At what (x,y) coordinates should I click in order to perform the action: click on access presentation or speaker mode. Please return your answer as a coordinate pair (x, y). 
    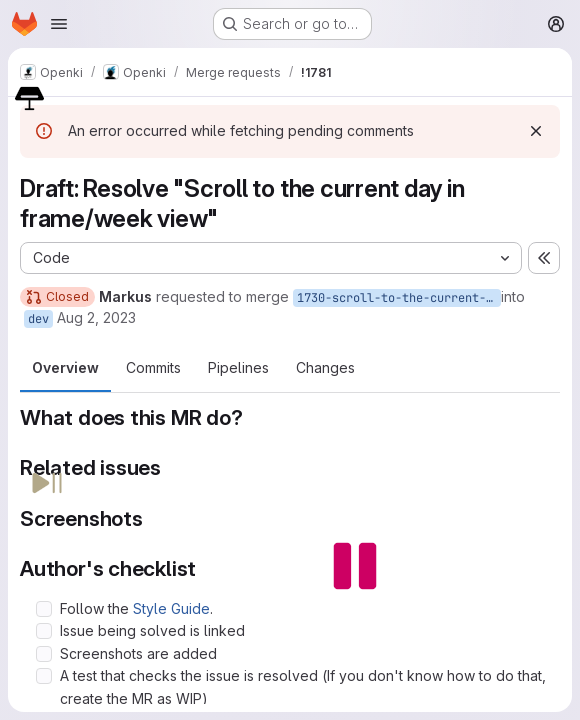
    Looking at the image, I should click on (29, 98).